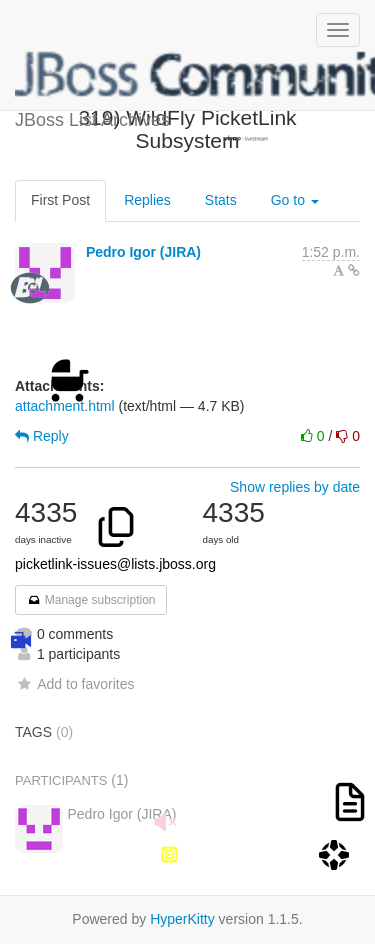 The height and width of the screenshot is (944, 375). What do you see at coordinates (21, 641) in the screenshot?
I see `start recording video` at bounding box center [21, 641].